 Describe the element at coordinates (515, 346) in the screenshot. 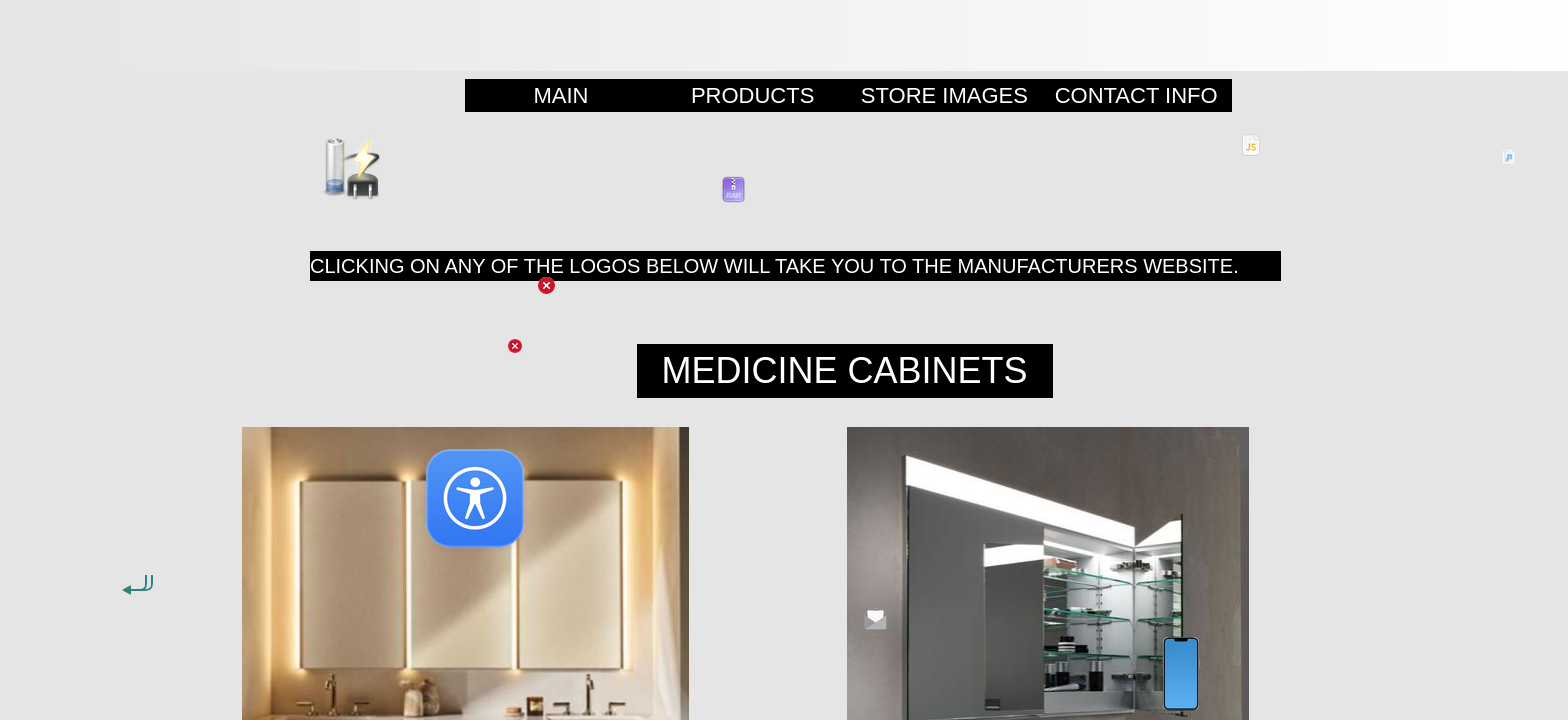

I see `cancel or clear a calculation` at that location.